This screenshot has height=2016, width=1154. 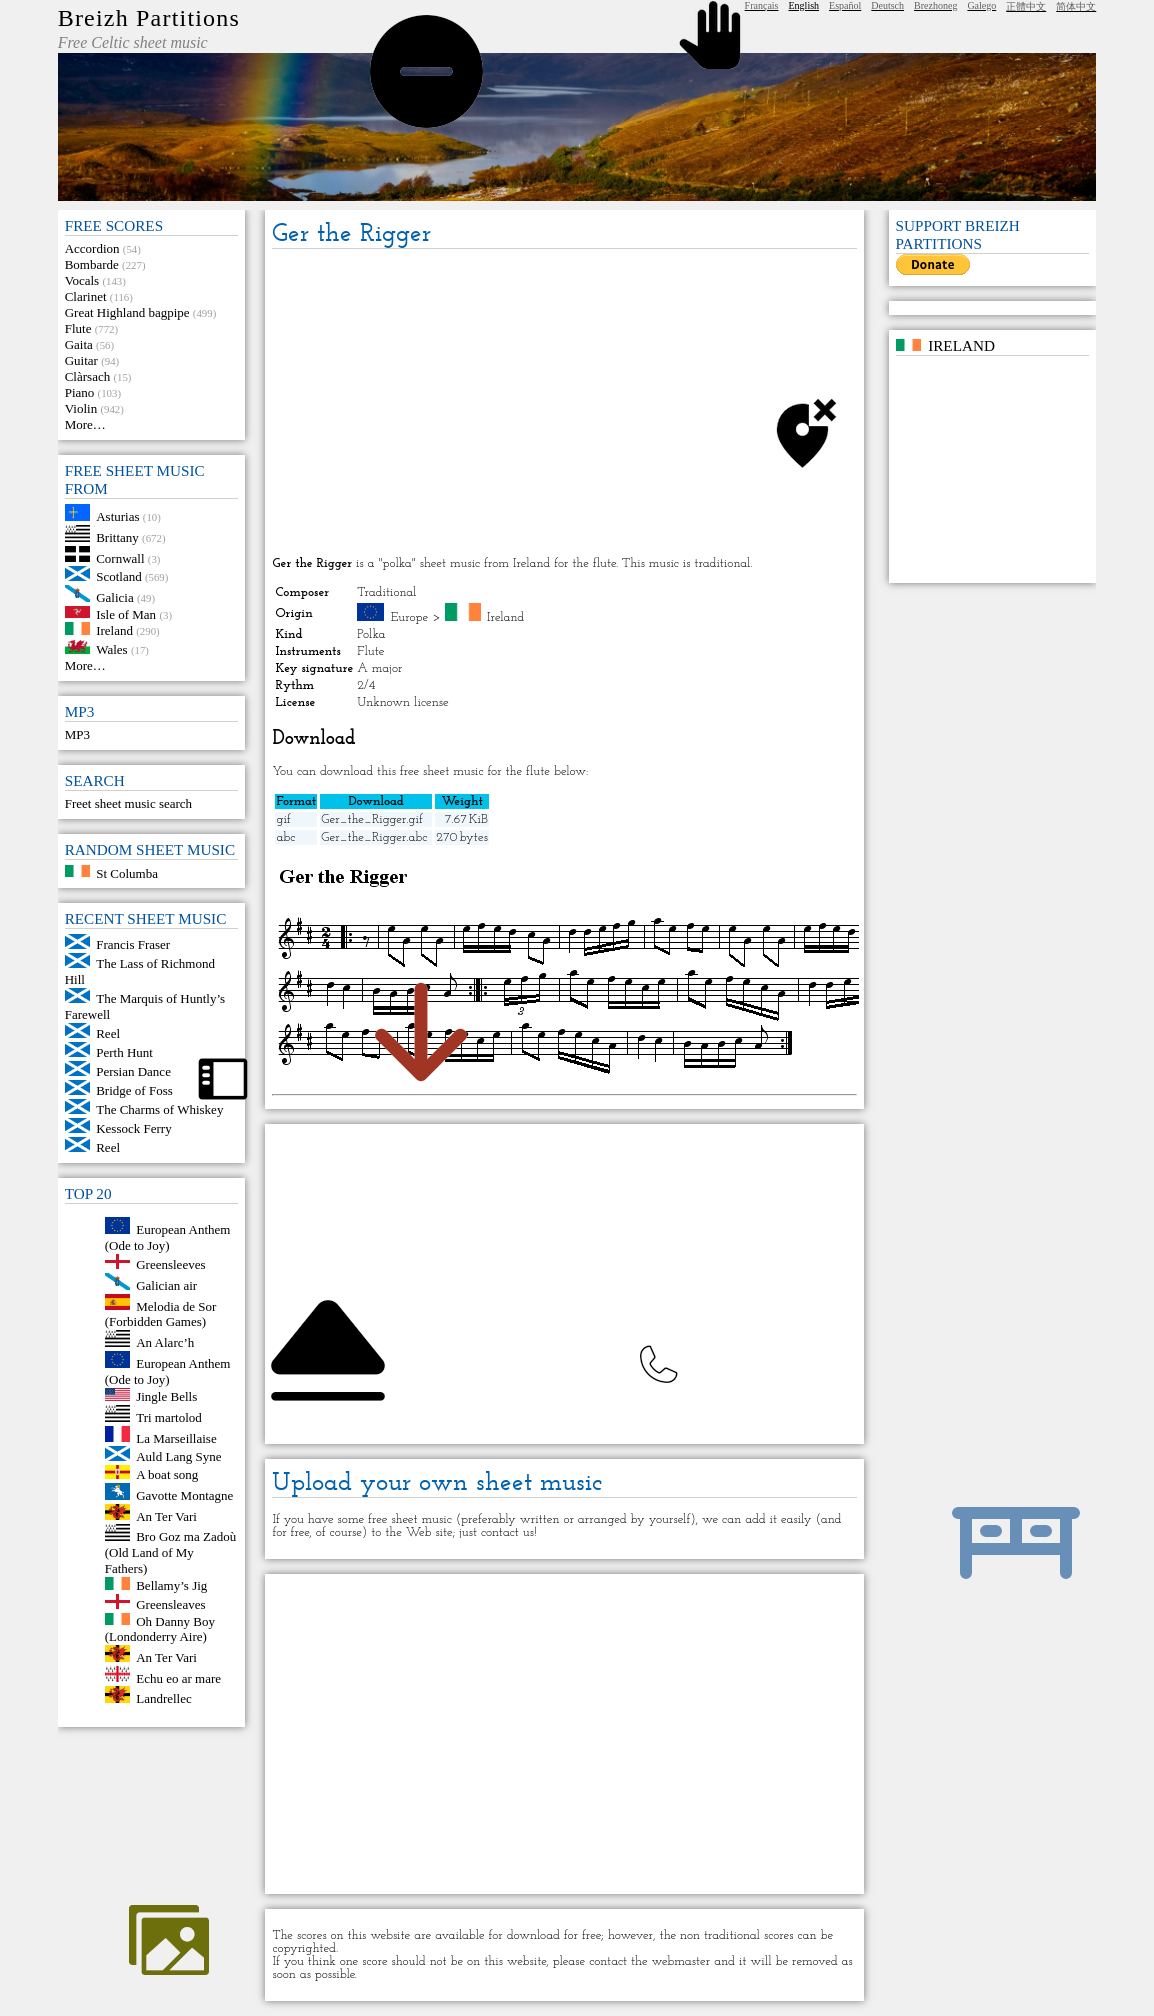 What do you see at coordinates (1016, 1541) in the screenshot?
I see `access workspace or desk settings` at bounding box center [1016, 1541].